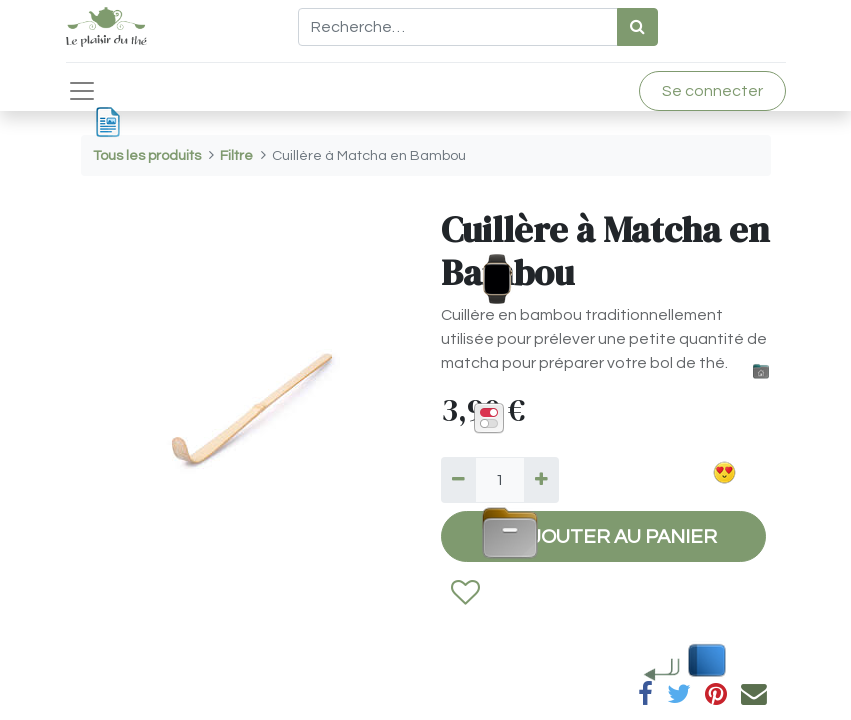 This screenshot has height=720, width=851. What do you see at coordinates (724, 472) in the screenshot?
I see `open the Socialize messaging app` at bounding box center [724, 472].